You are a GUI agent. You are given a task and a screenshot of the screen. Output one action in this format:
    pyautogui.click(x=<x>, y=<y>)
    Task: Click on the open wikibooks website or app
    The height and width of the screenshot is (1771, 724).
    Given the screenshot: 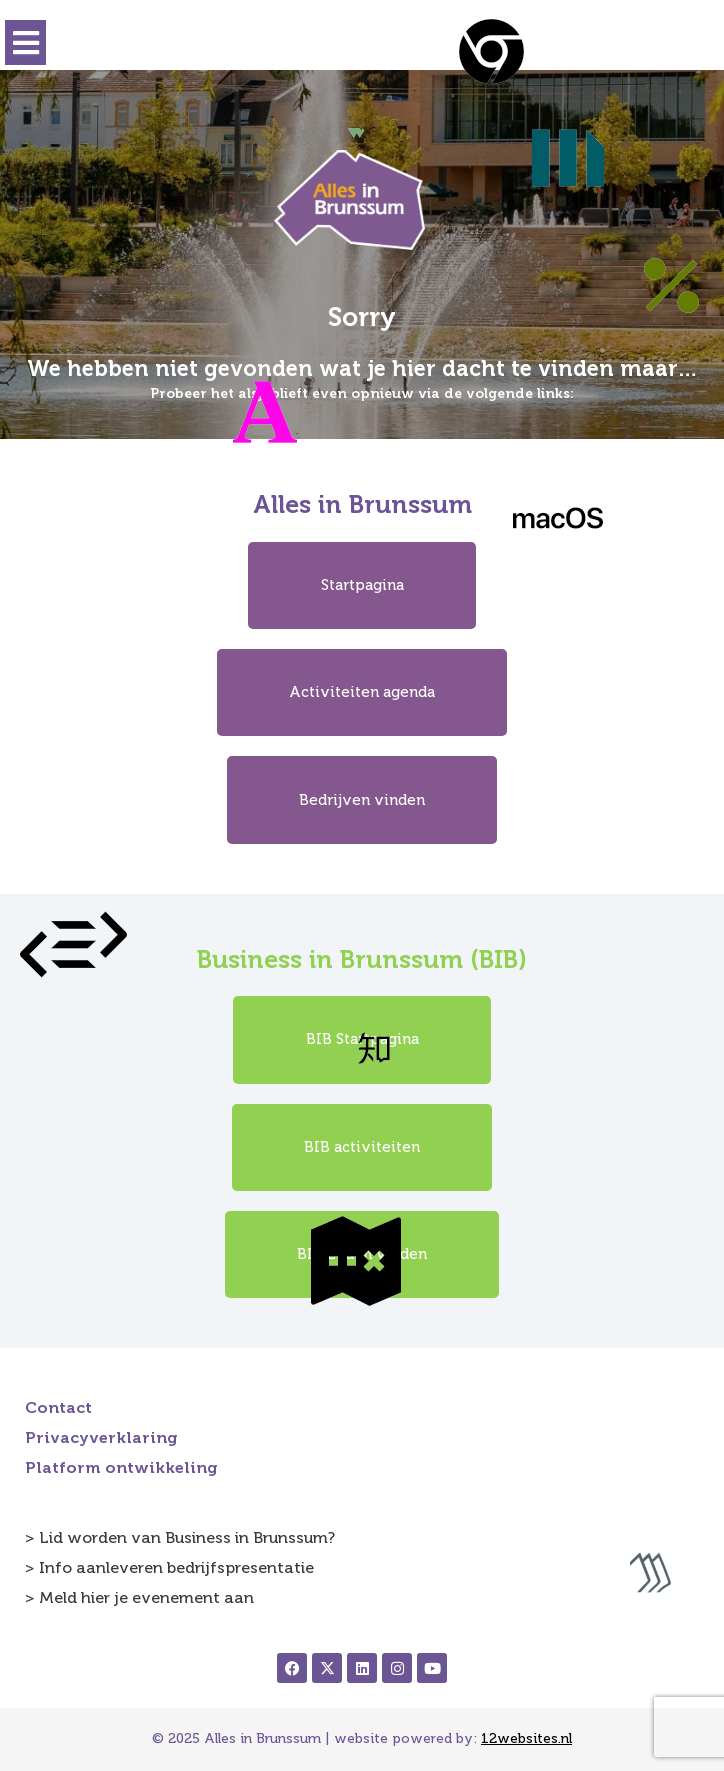 What is the action you would take?
    pyautogui.click(x=650, y=1572)
    